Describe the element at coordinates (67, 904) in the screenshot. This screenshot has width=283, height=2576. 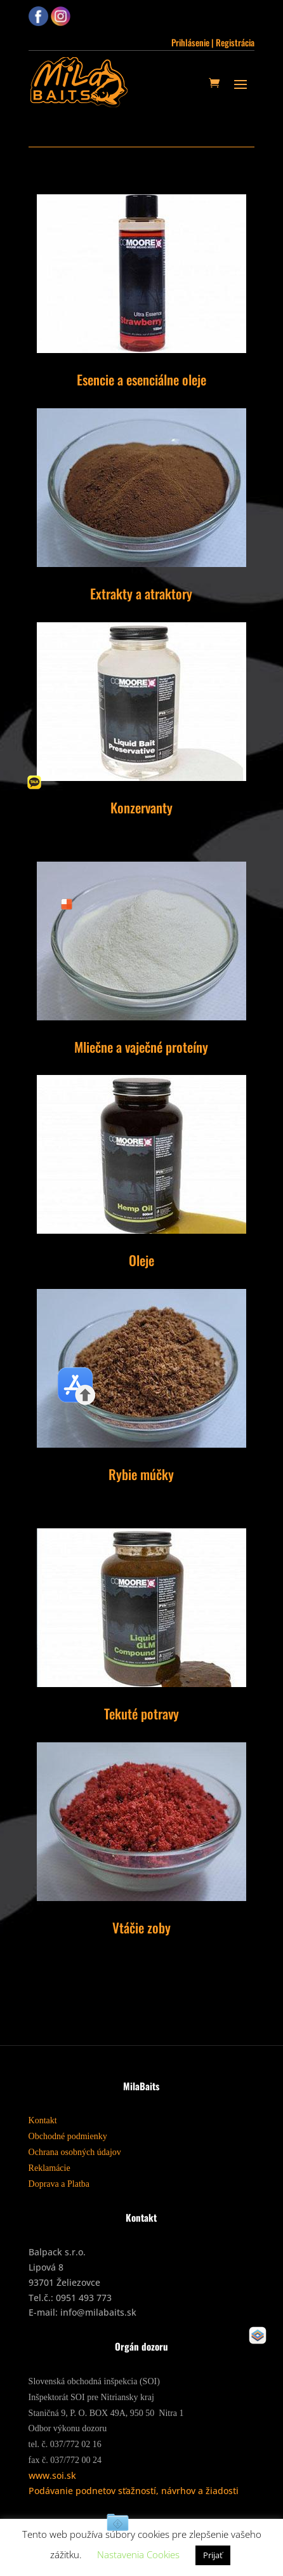
I see `switch to the top-left workspace` at that location.